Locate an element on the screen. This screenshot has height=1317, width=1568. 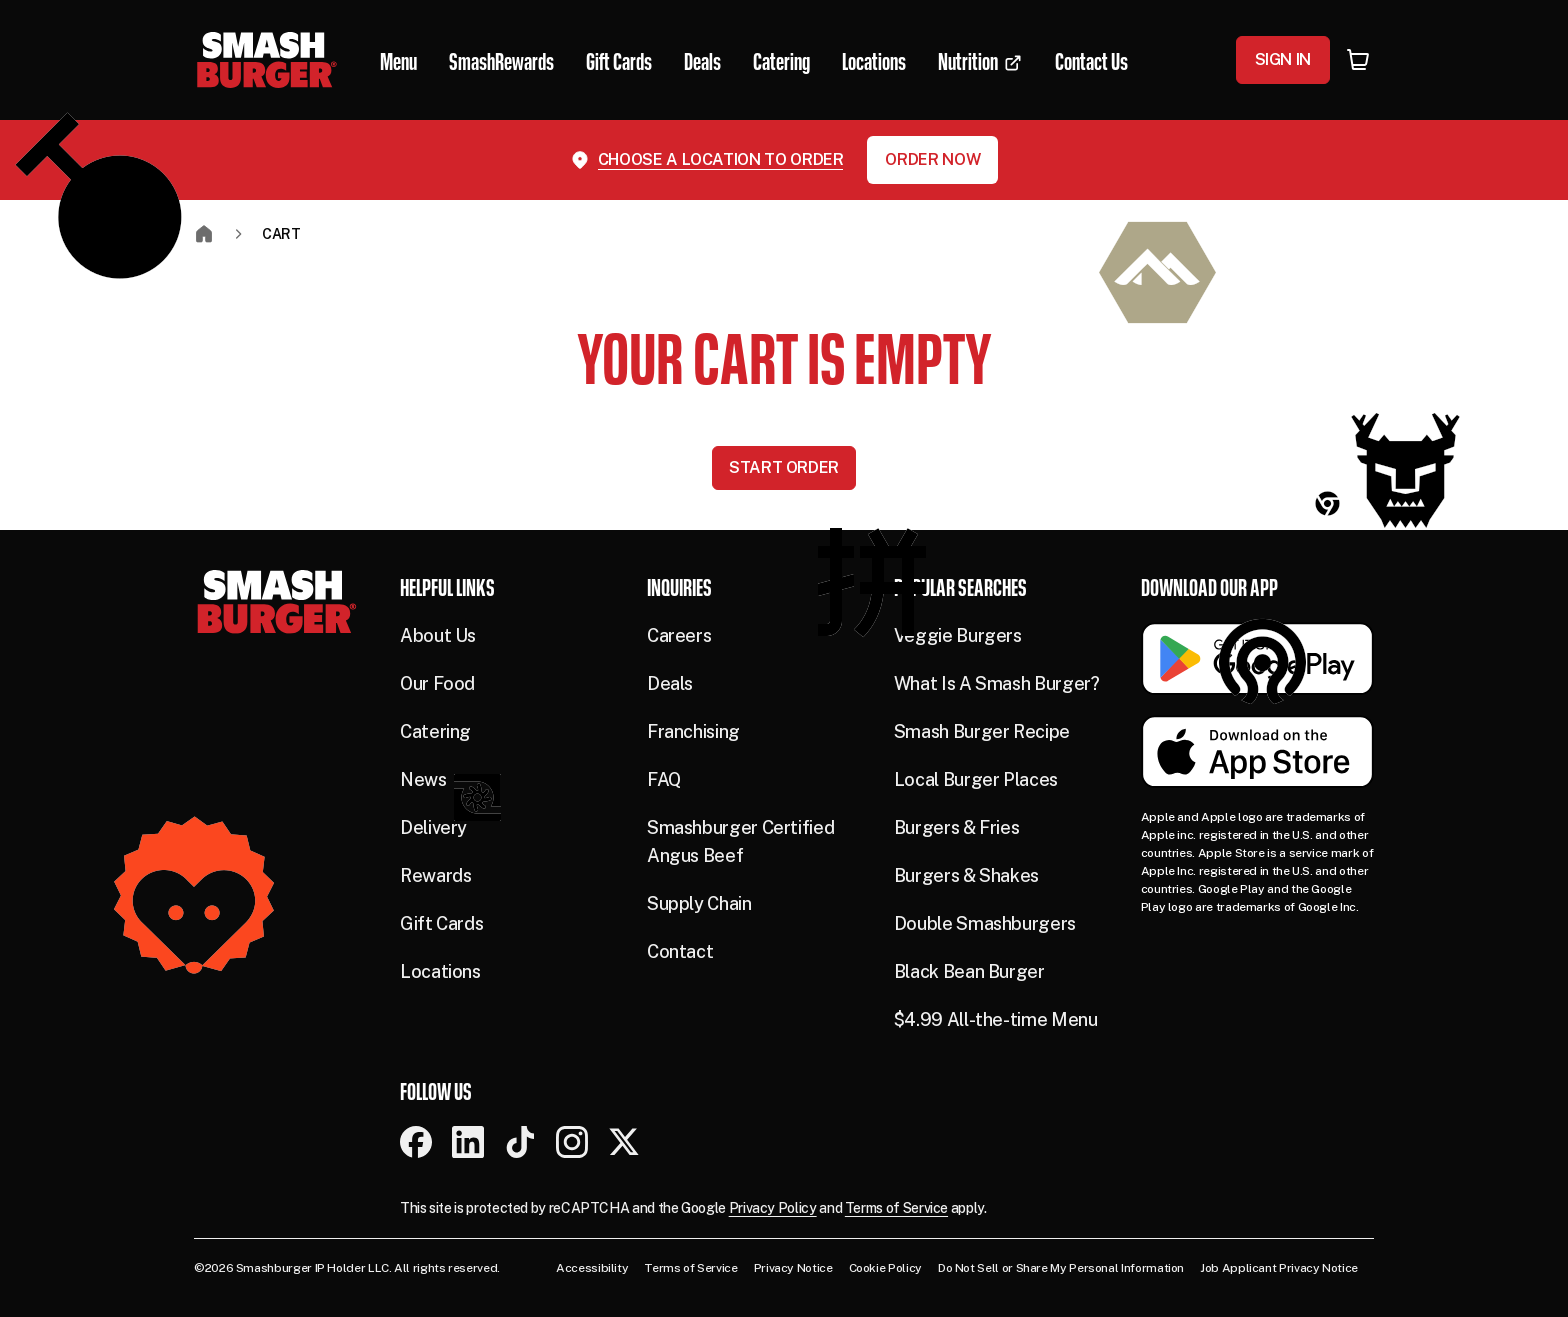
turso database service logo is located at coordinates (1405, 470).